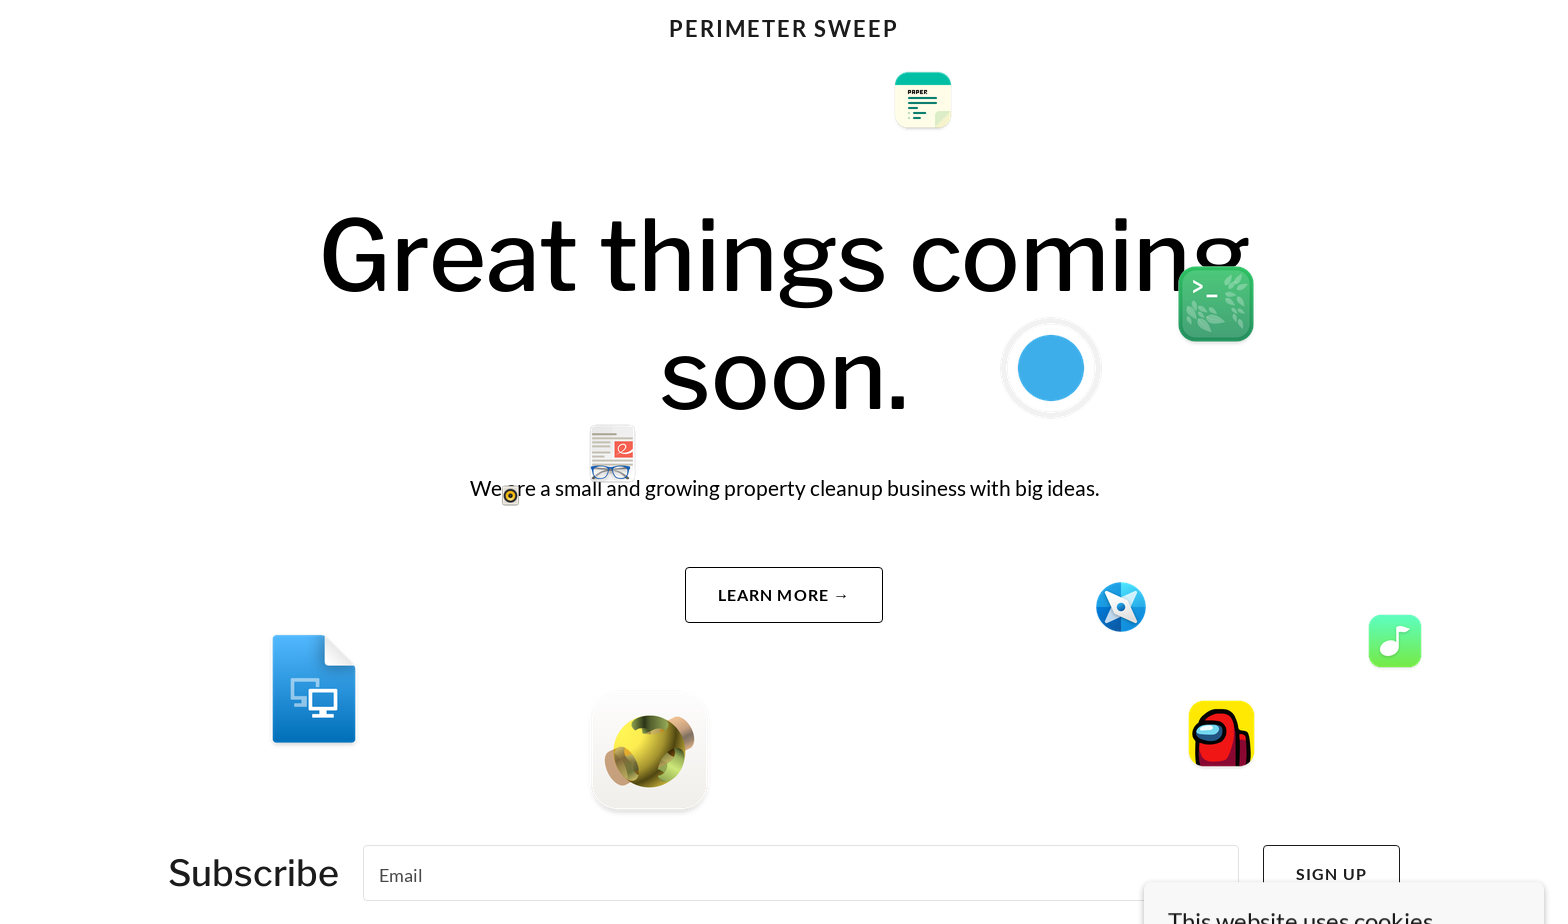 The width and height of the screenshot is (1568, 924). Describe the element at coordinates (1221, 733) in the screenshot. I see `launch Among Us game` at that location.